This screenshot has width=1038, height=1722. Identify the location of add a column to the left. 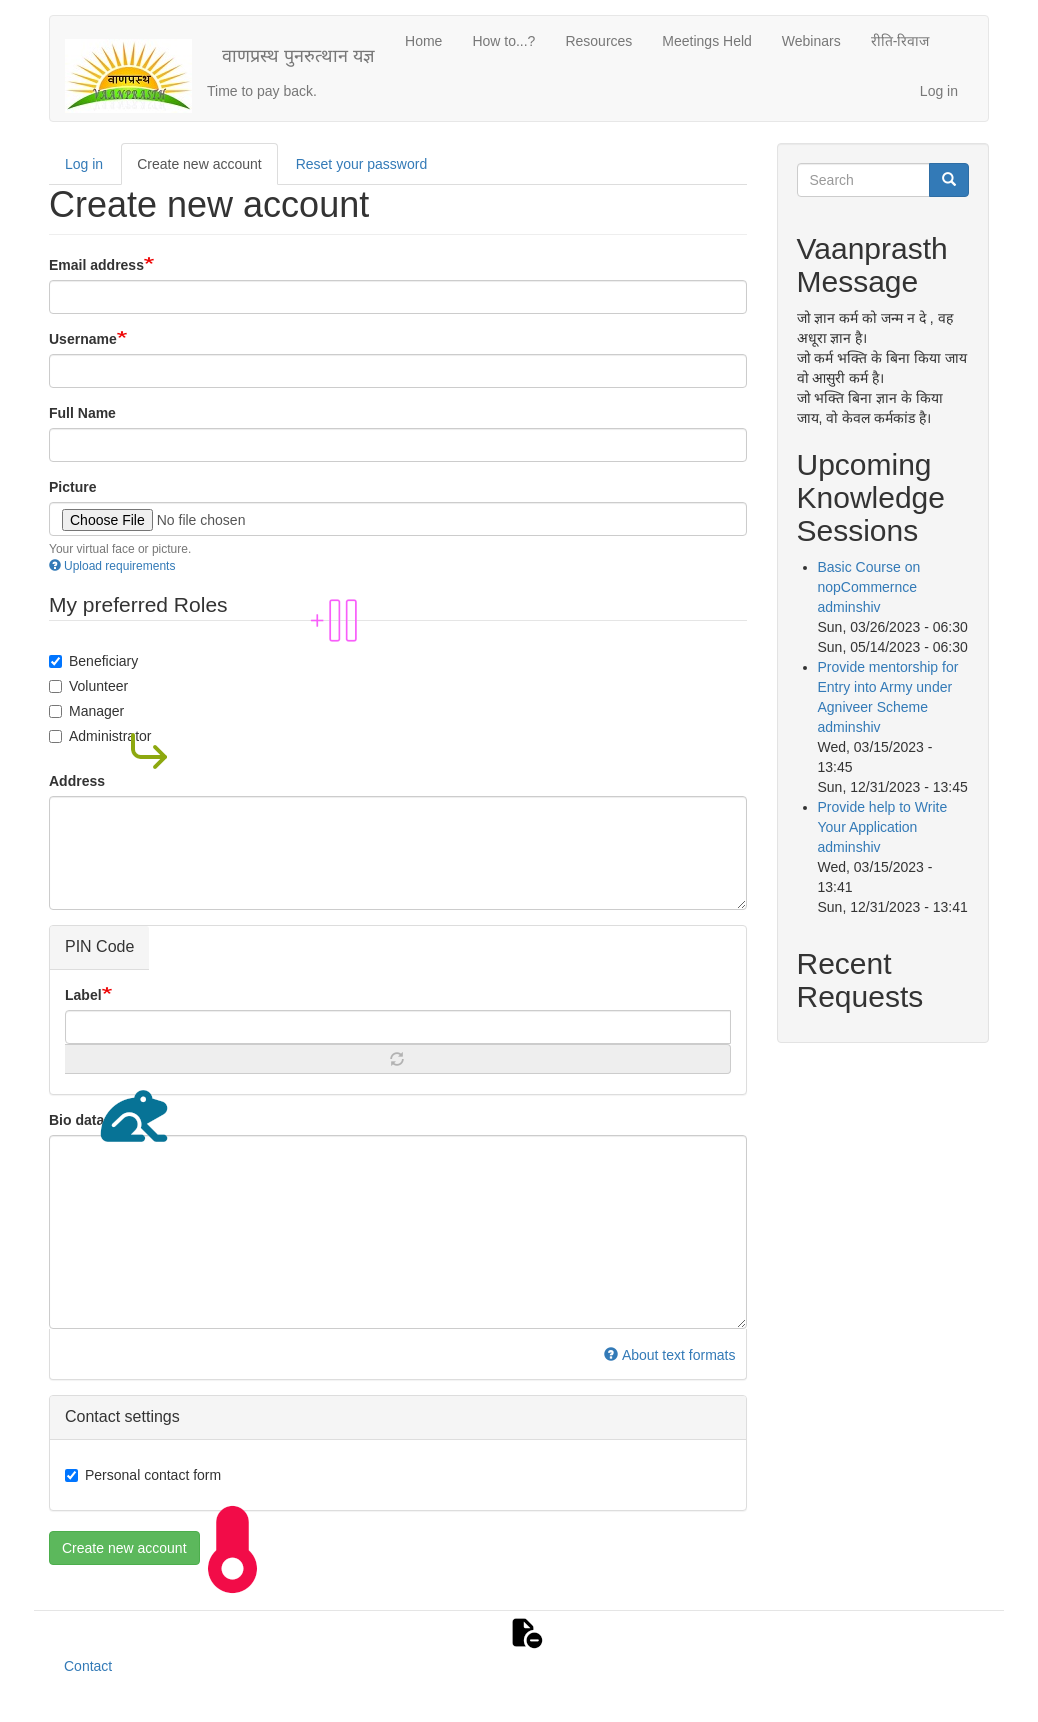
(337, 620).